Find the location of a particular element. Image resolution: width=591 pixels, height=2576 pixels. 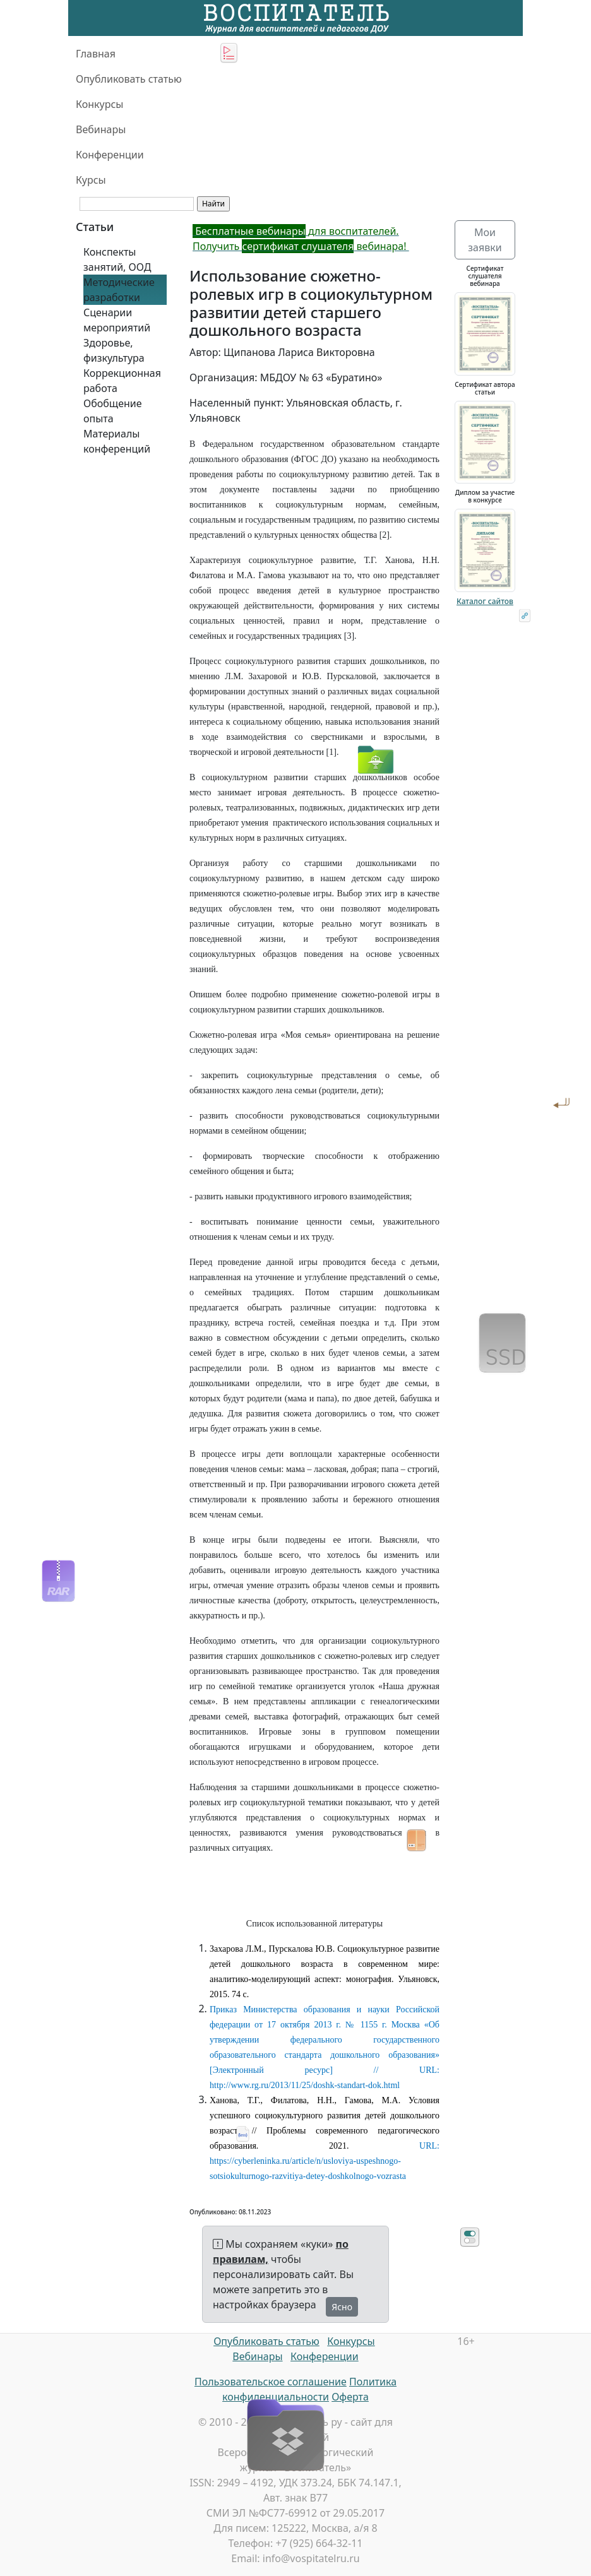

reply to all recipients of an email is located at coordinates (561, 1101).